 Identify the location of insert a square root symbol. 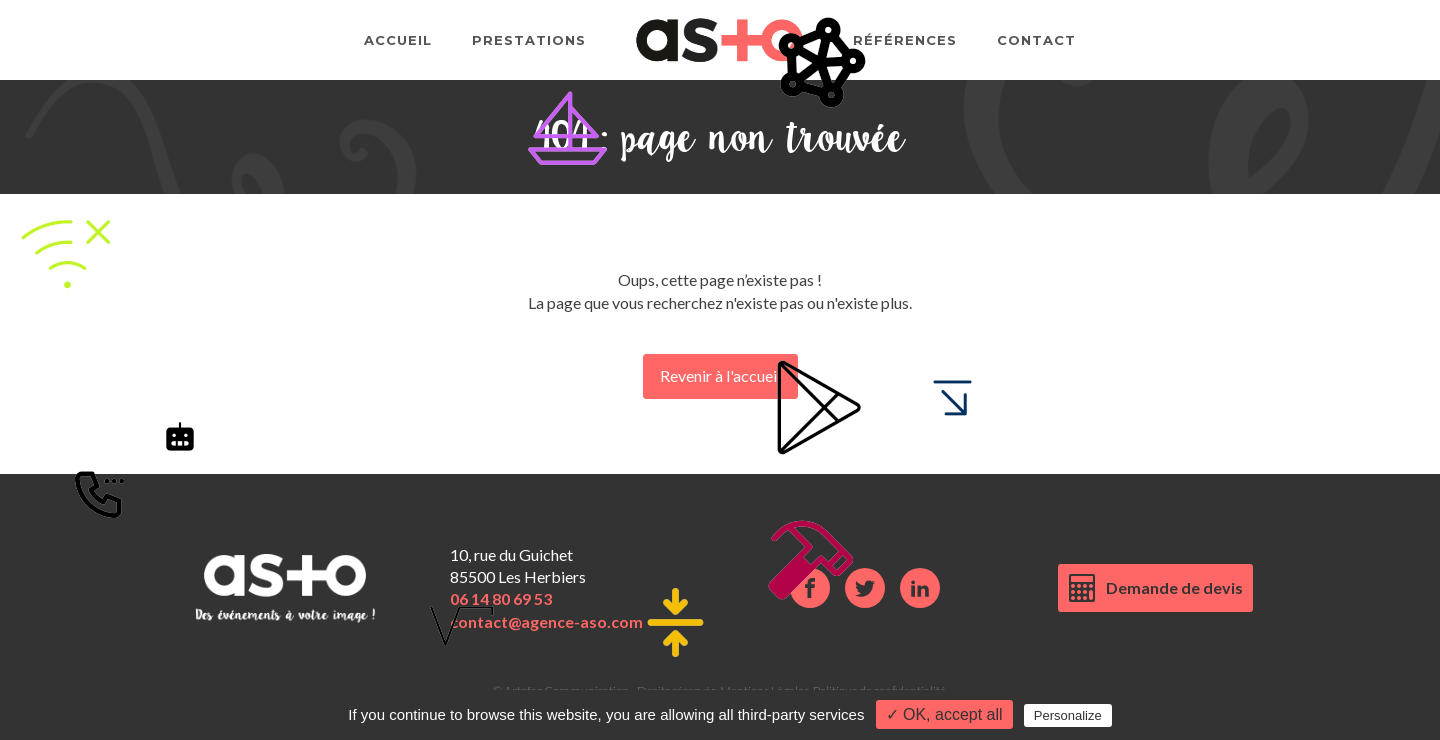
(459, 621).